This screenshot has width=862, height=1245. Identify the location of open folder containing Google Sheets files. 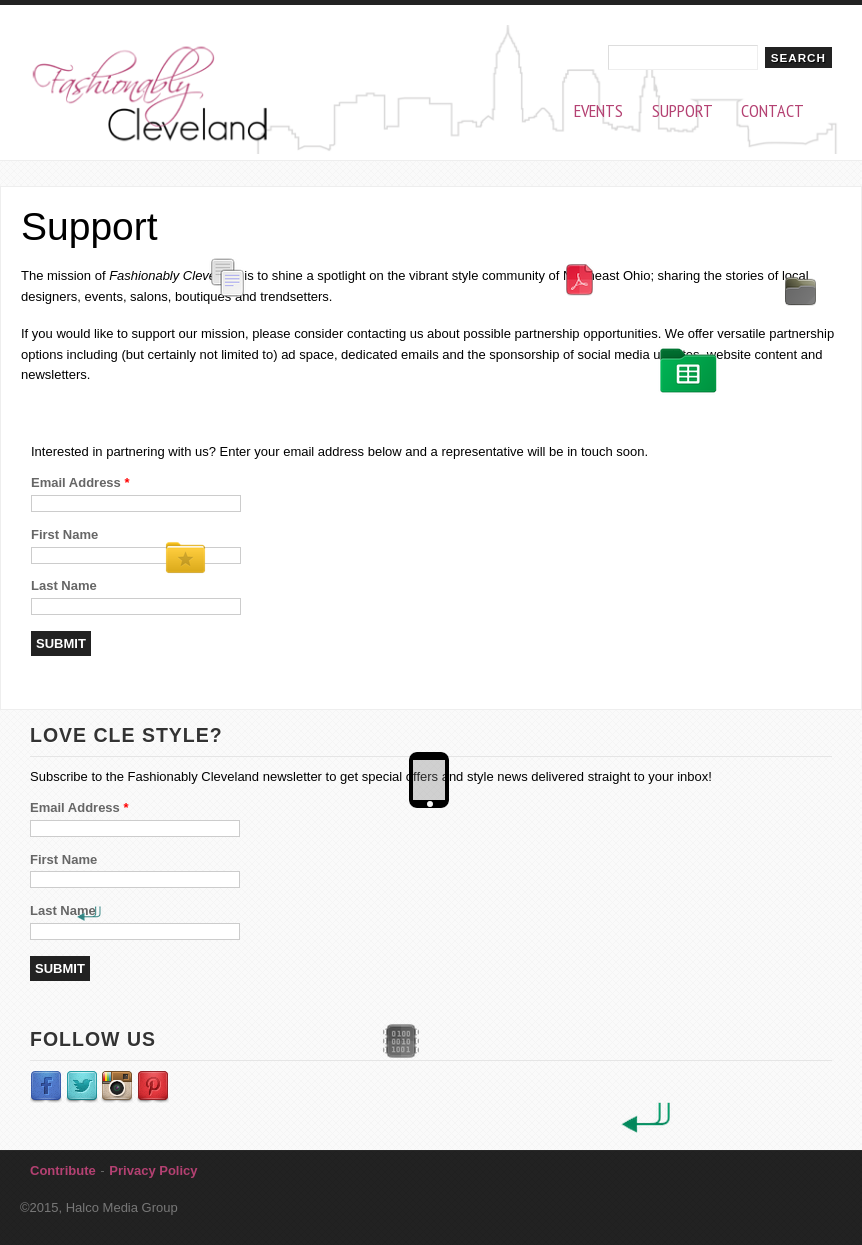
(688, 372).